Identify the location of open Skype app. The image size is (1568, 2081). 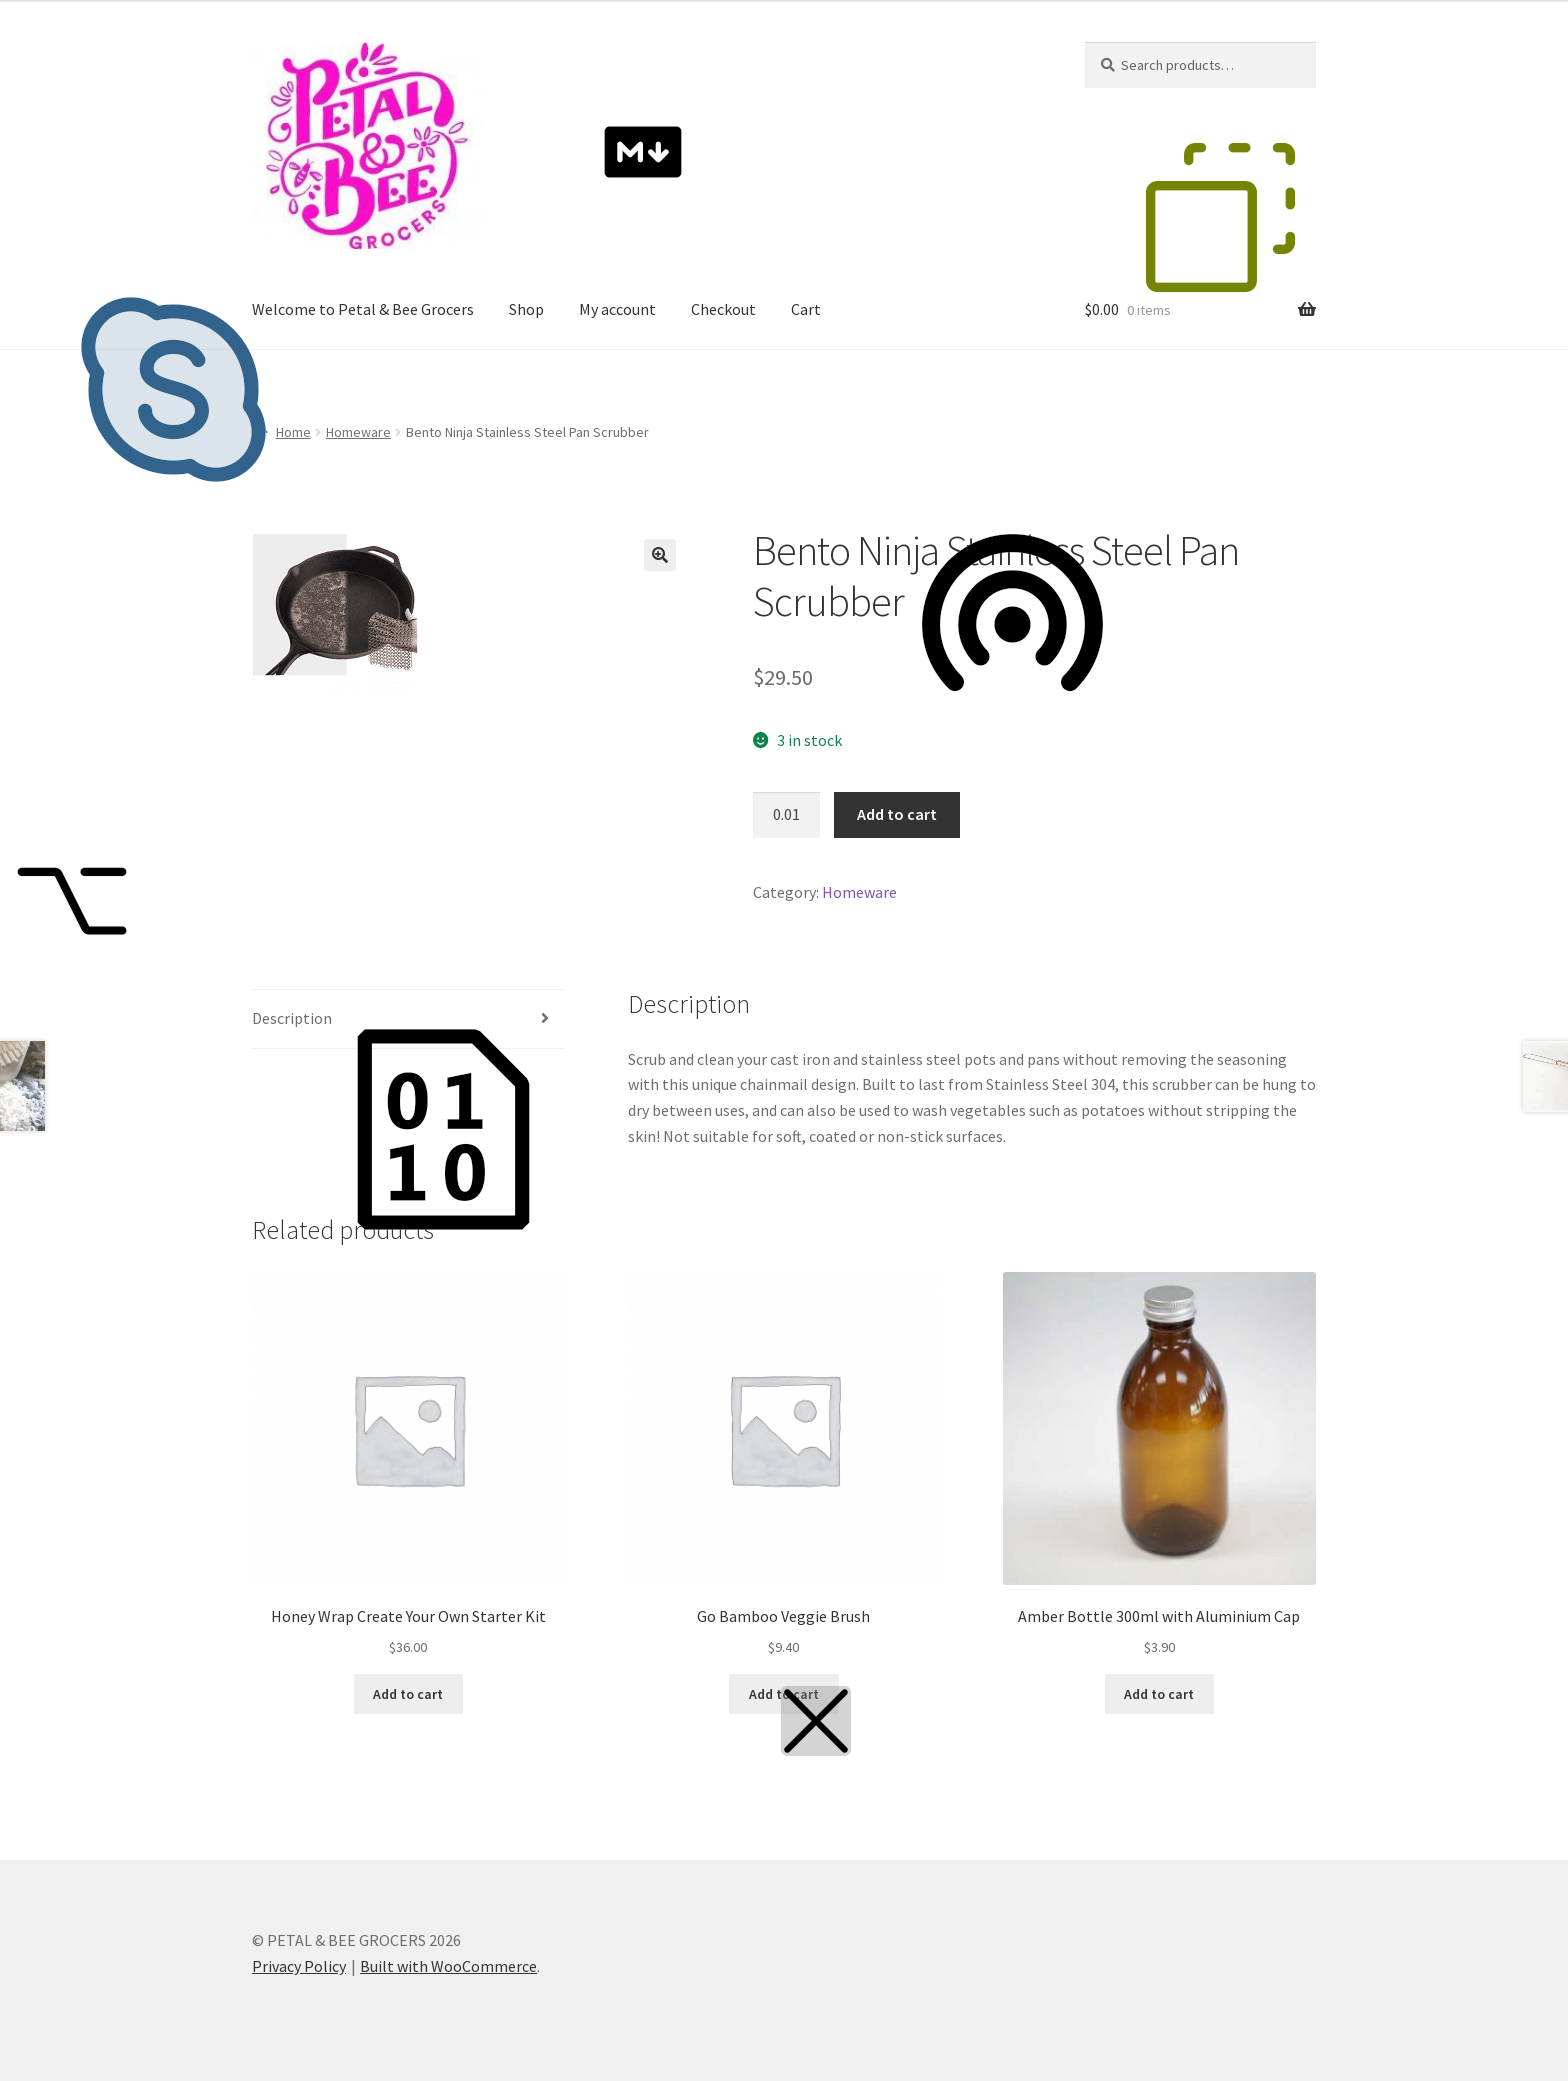
(173, 389).